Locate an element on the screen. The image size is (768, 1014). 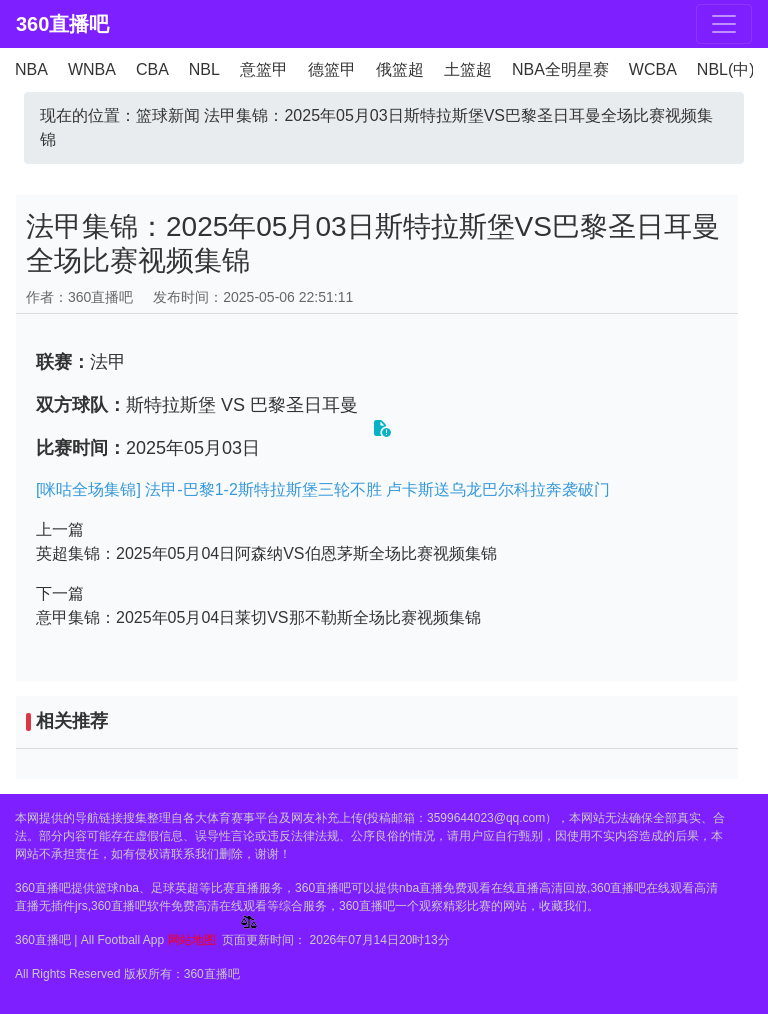
indicates an unequal comparison or imbalance is located at coordinates (249, 922).